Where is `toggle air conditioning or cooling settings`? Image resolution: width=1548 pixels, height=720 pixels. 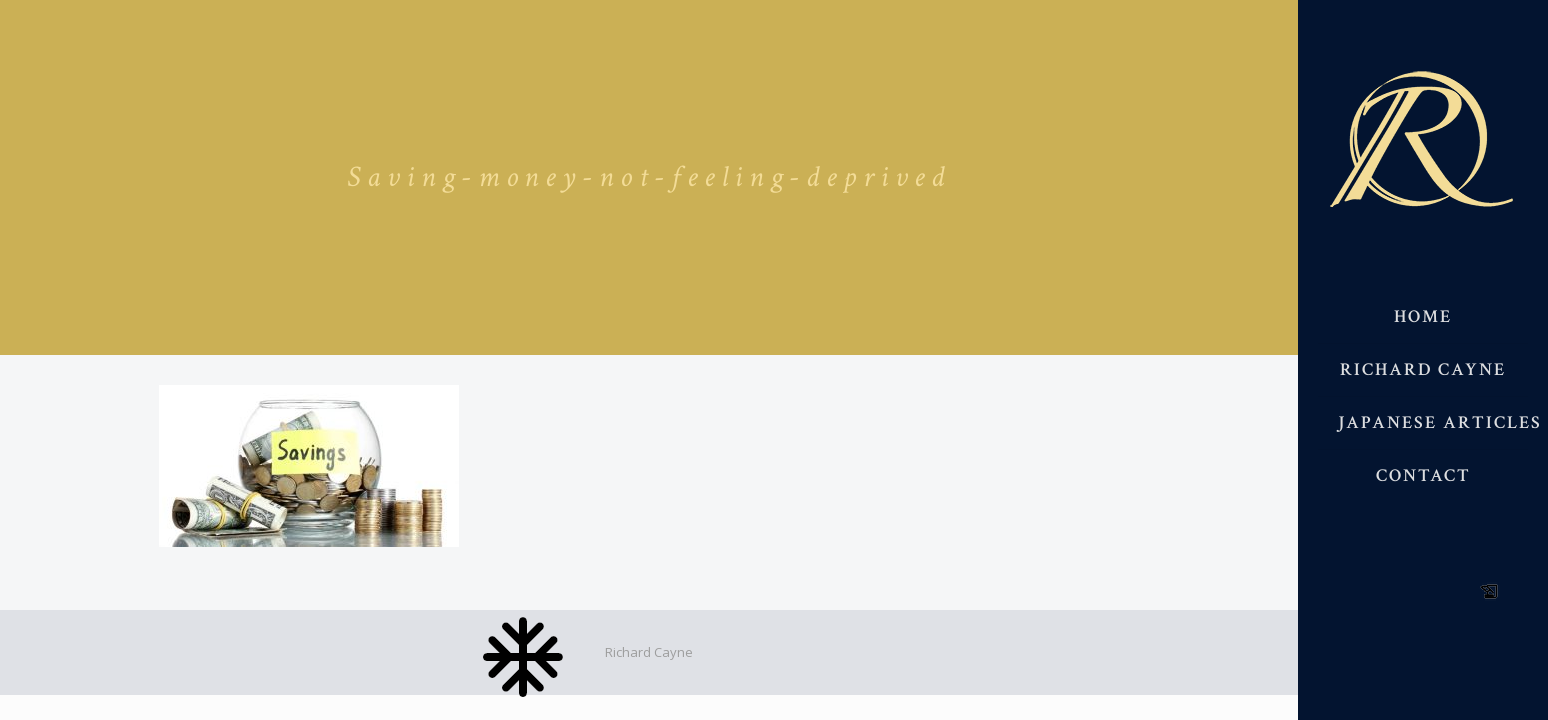 toggle air conditioning or cooling settings is located at coordinates (523, 657).